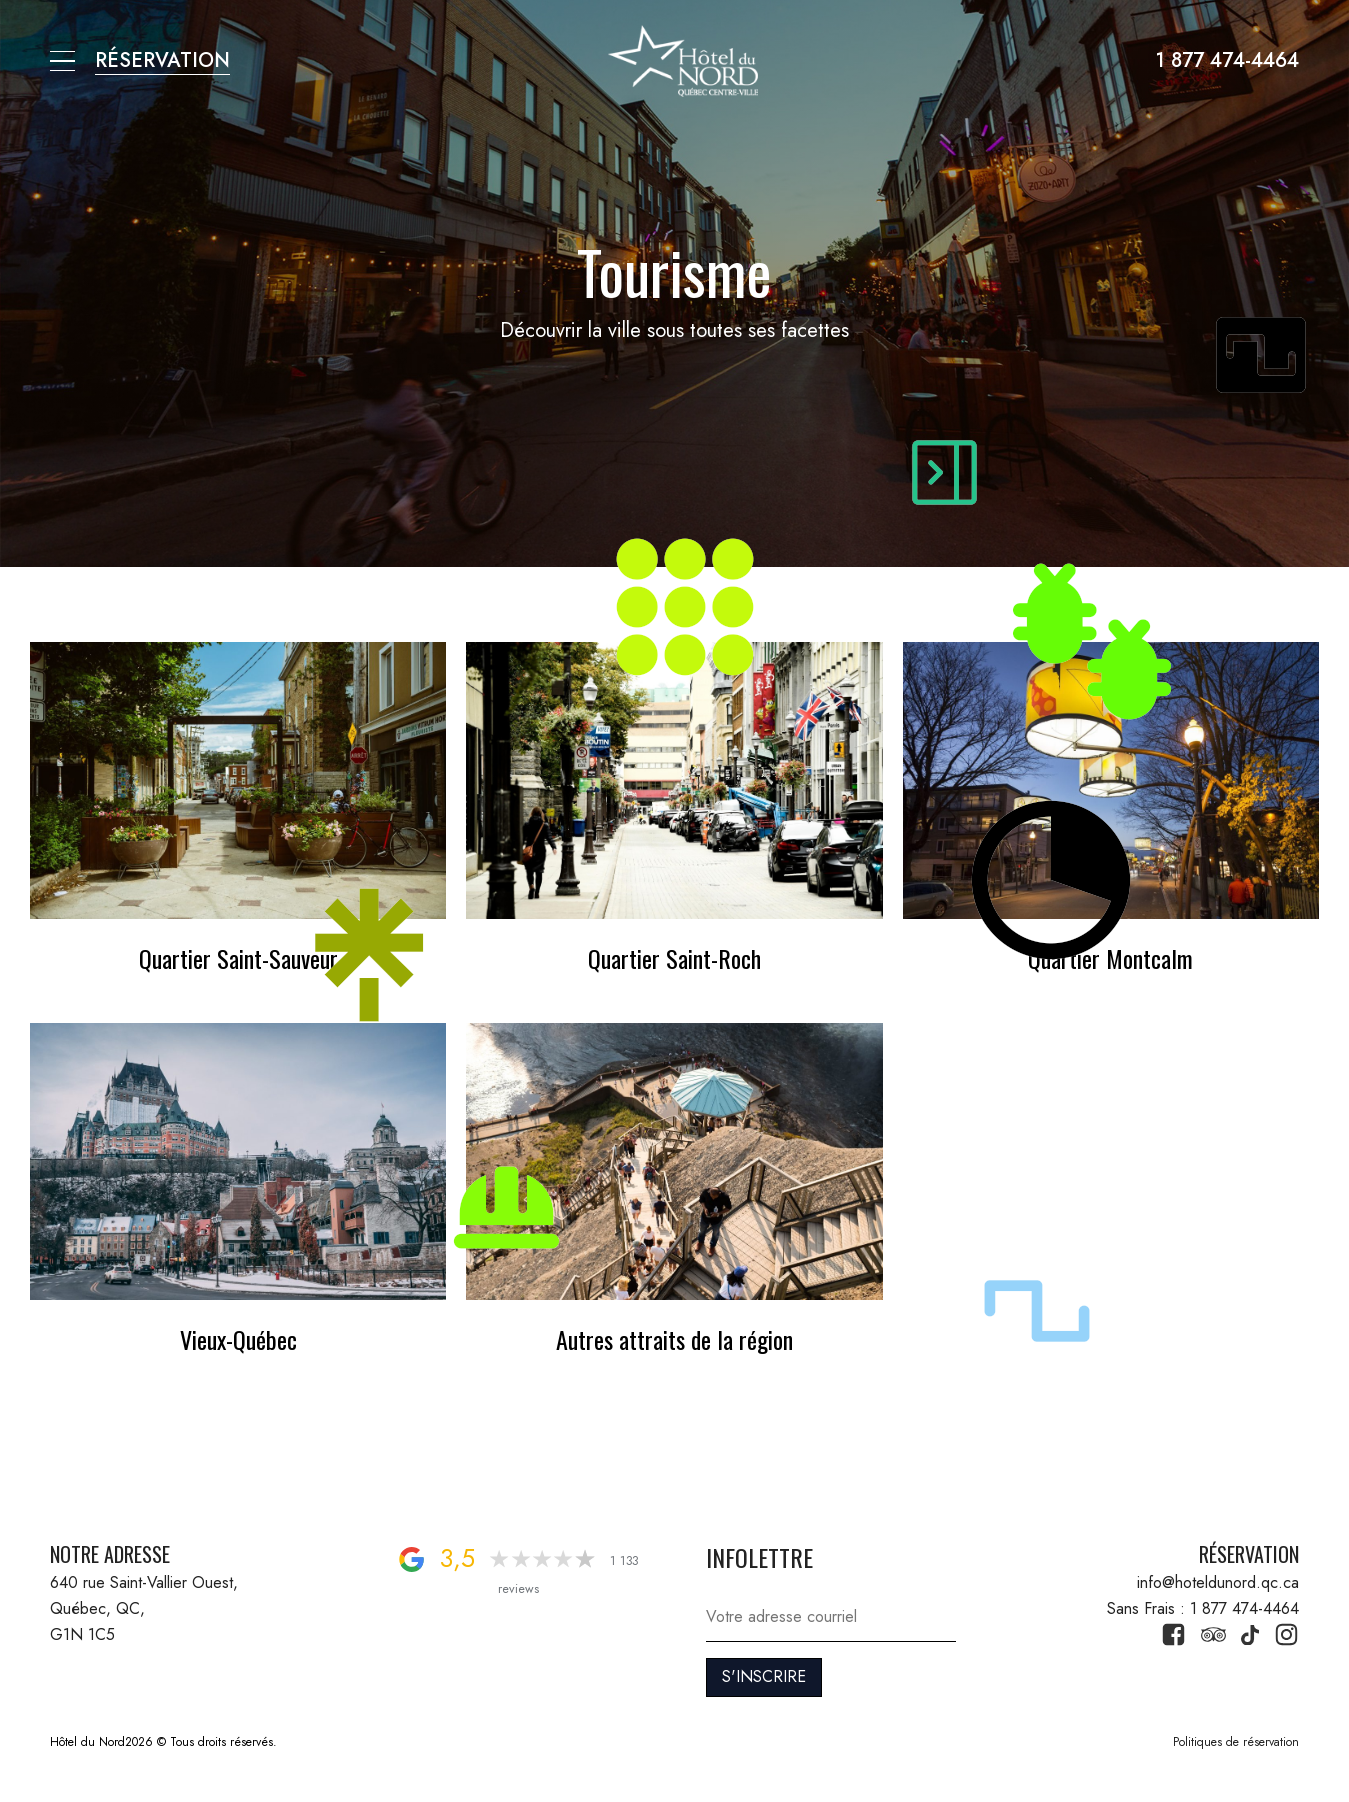  I want to click on visit linktree profile, so click(365, 955).